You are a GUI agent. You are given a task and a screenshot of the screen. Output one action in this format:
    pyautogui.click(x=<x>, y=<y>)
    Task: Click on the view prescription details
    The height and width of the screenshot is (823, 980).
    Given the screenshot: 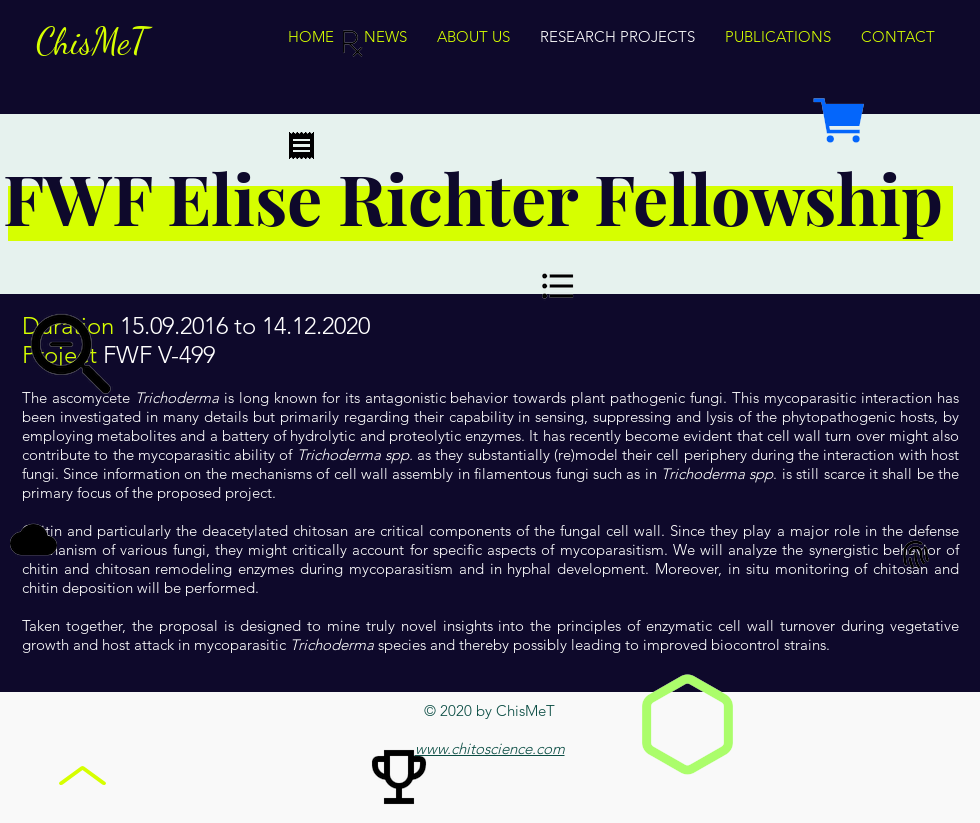 What is the action you would take?
    pyautogui.click(x=351, y=43)
    